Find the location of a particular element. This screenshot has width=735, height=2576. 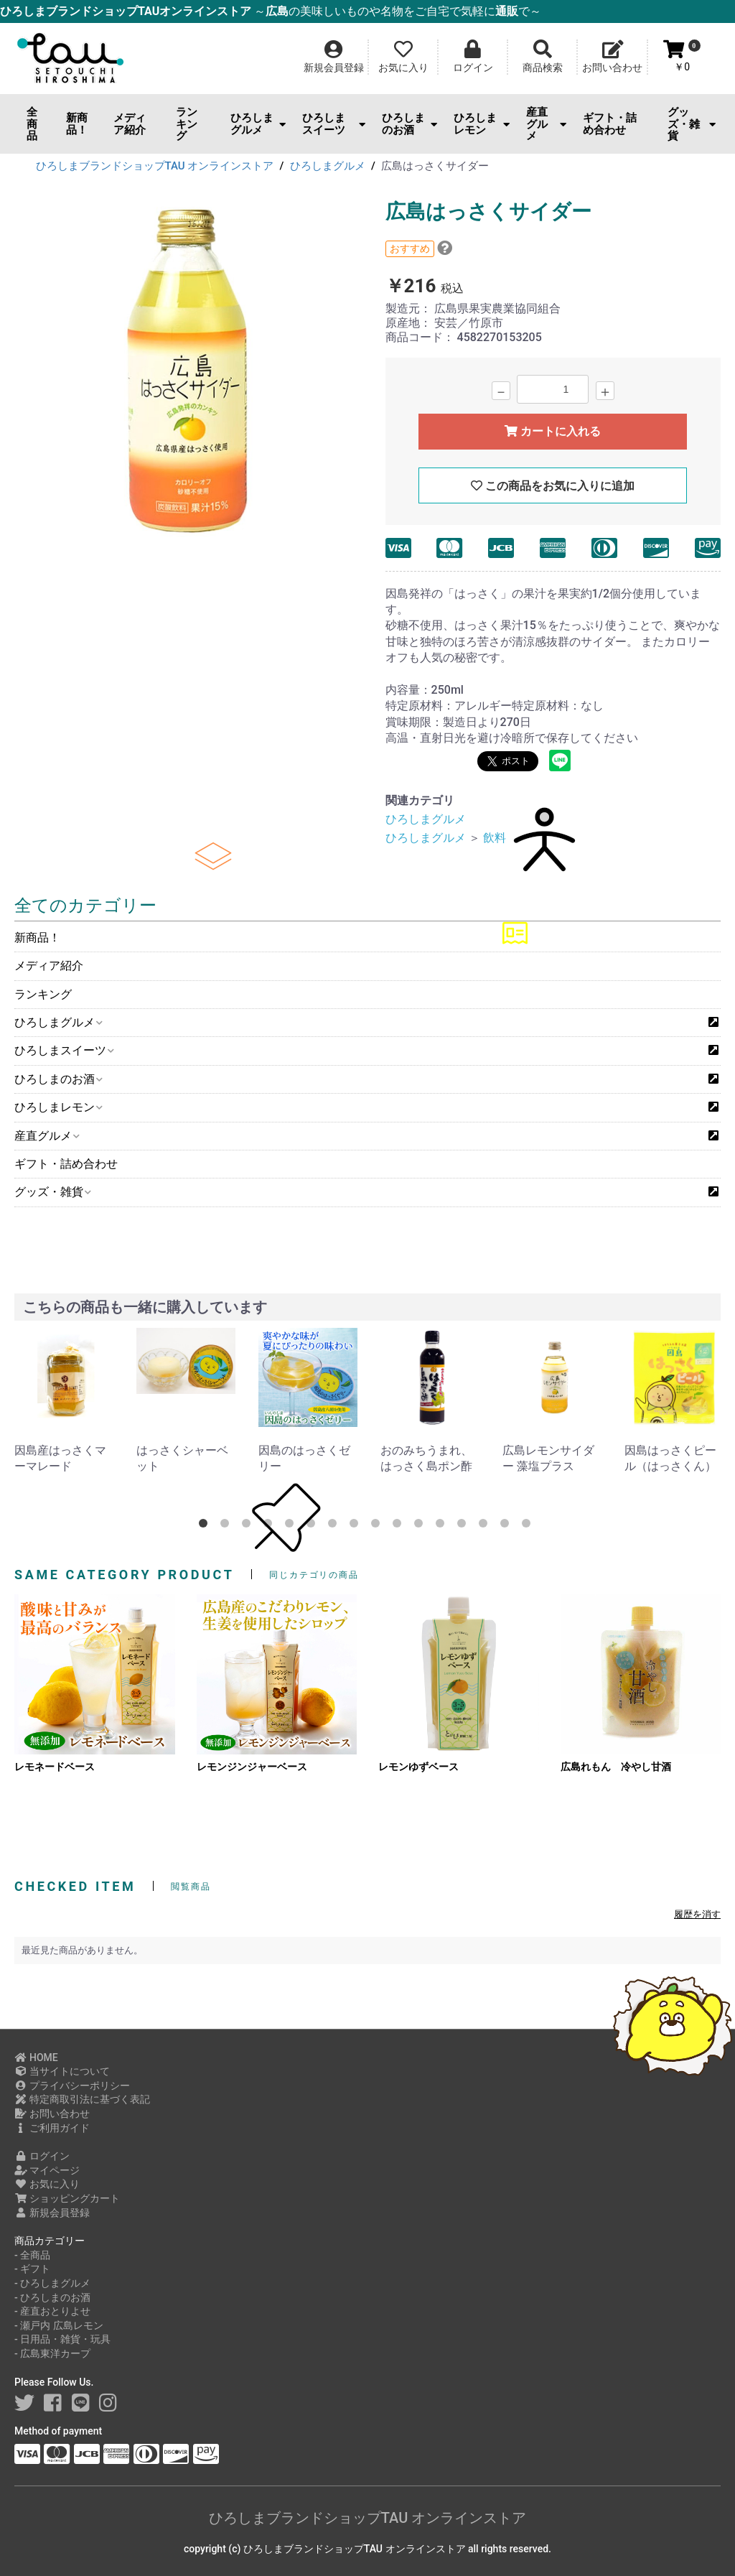

view news or article clippings is located at coordinates (515, 932).